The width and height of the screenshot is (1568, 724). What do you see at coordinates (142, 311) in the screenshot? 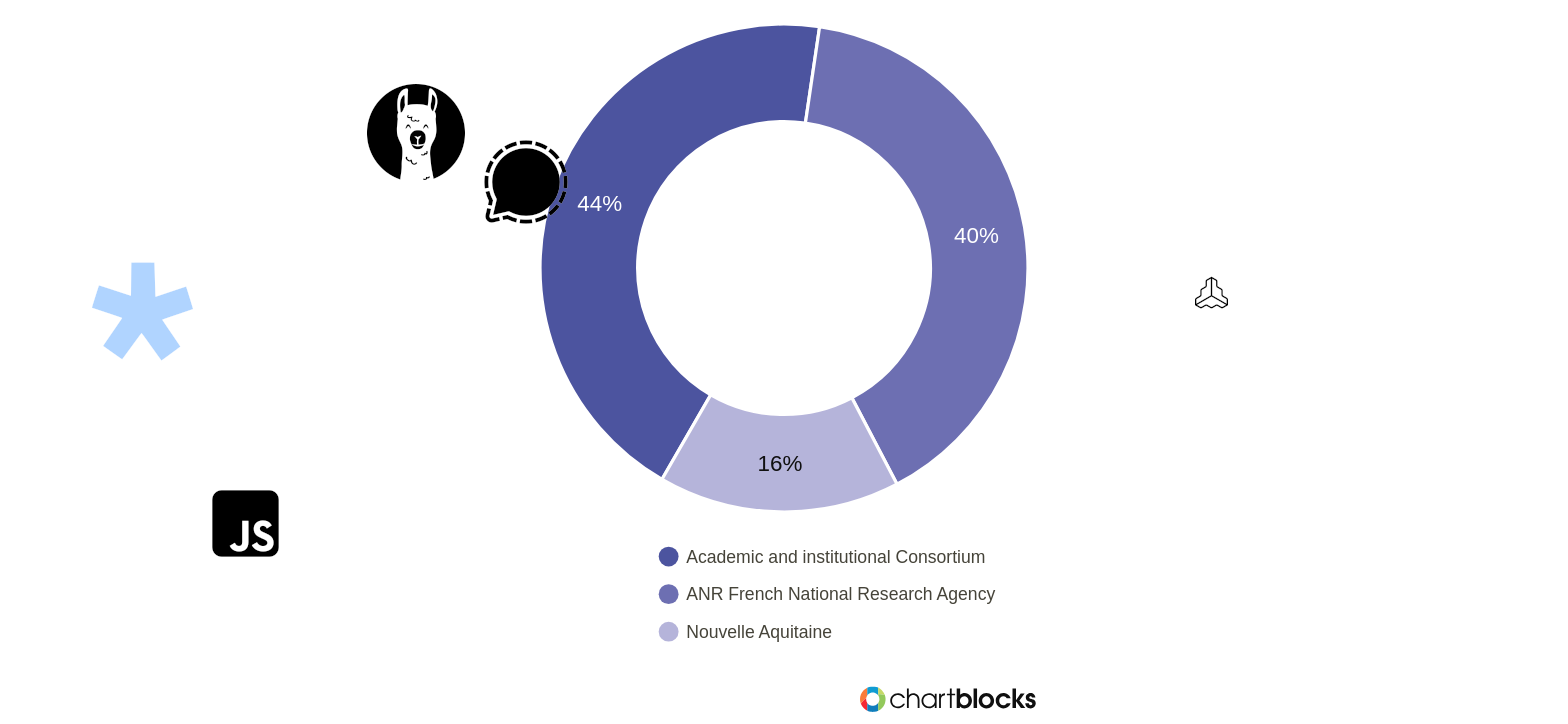
I see `diaspora social network logo` at bounding box center [142, 311].